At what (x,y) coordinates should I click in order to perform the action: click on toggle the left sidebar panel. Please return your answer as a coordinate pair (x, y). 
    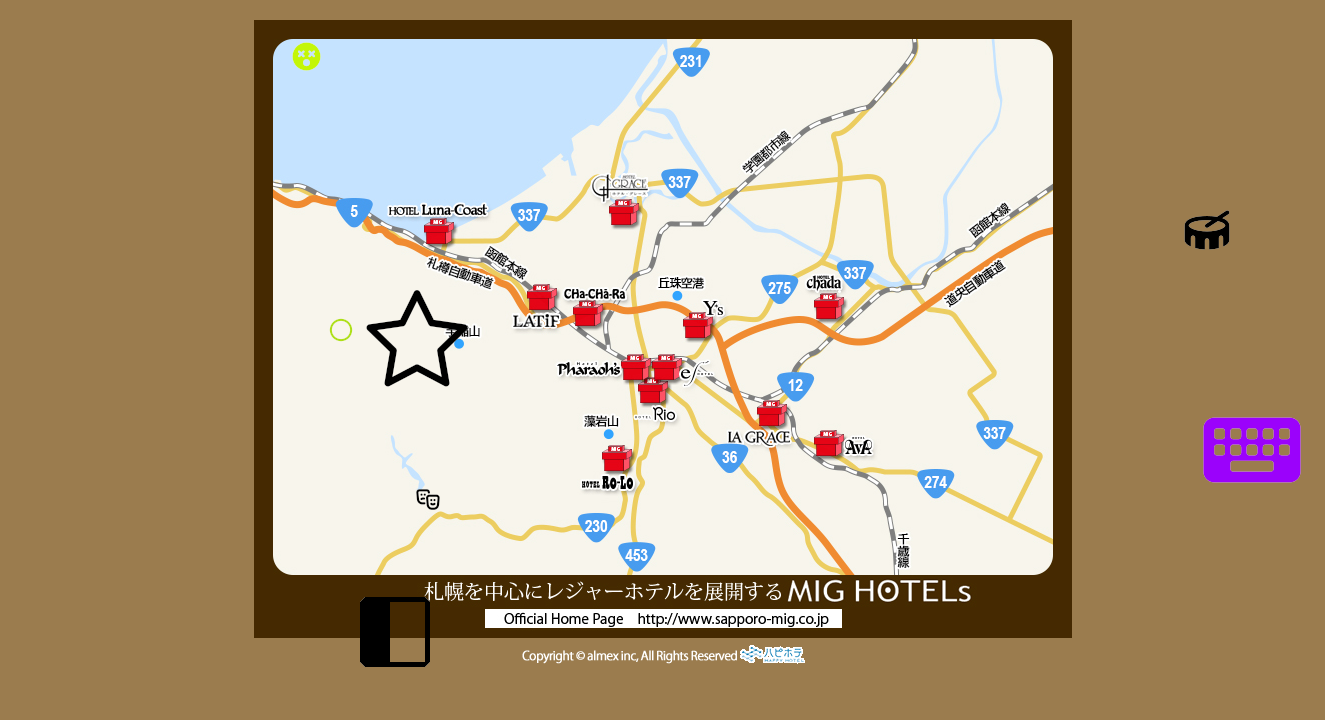
    Looking at the image, I should click on (395, 632).